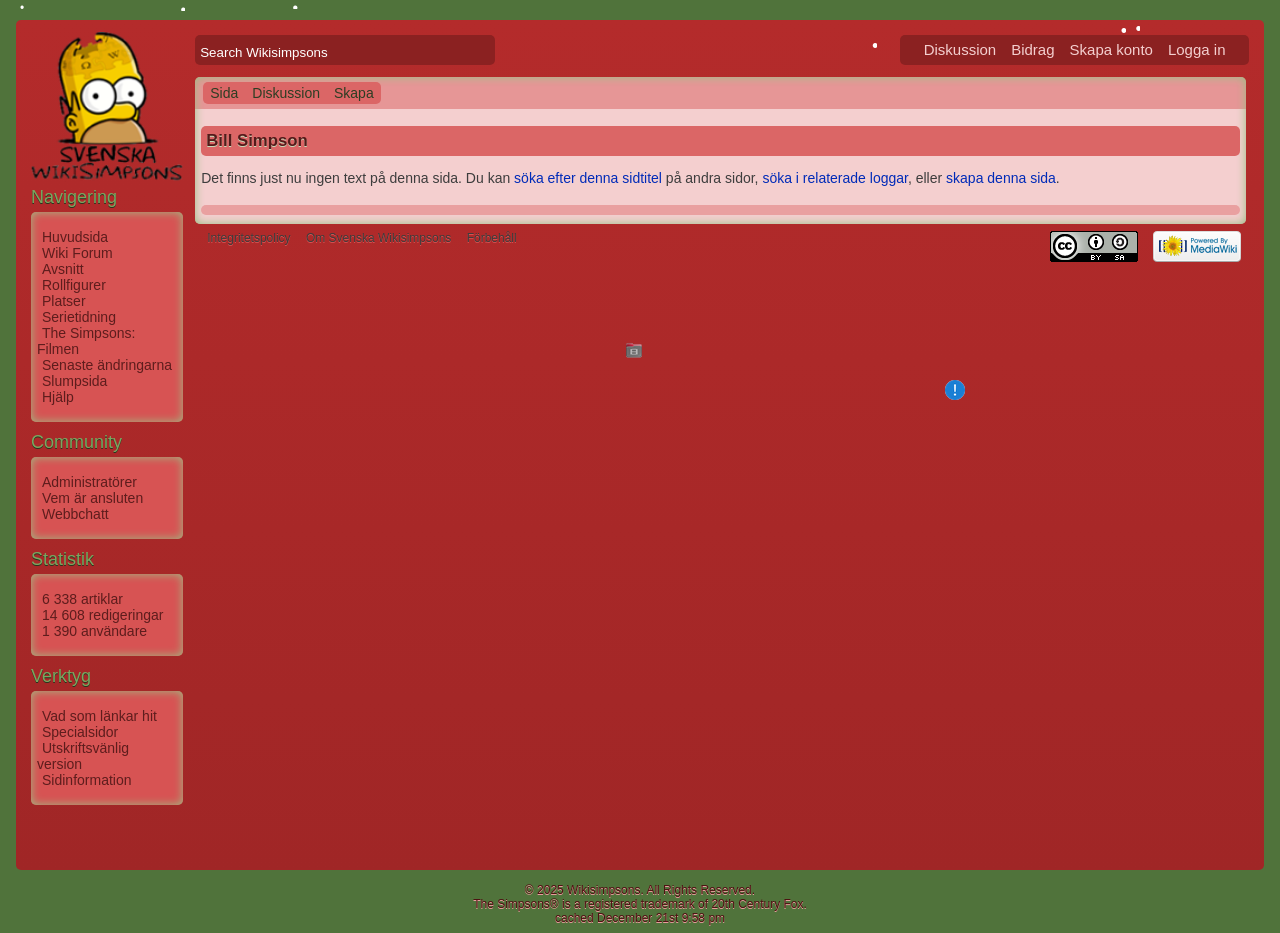  Describe the element at coordinates (634, 350) in the screenshot. I see `open videos folder` at that location.